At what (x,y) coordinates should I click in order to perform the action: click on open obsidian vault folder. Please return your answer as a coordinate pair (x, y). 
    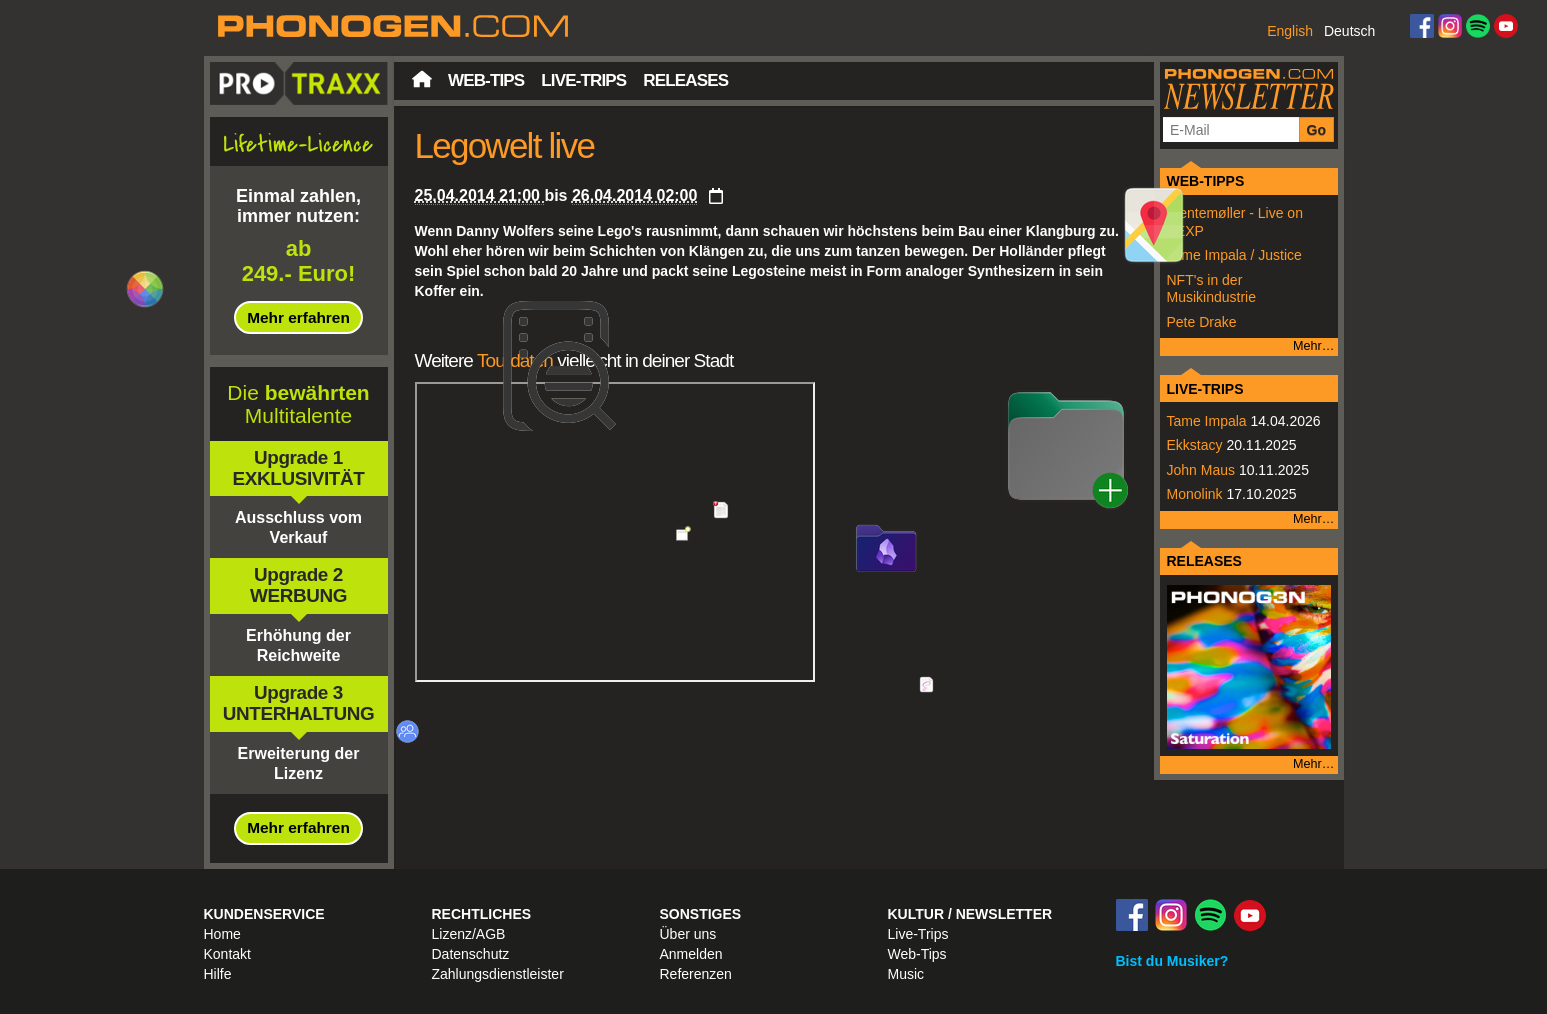
    Looking at the image, I should click on (886, 550).